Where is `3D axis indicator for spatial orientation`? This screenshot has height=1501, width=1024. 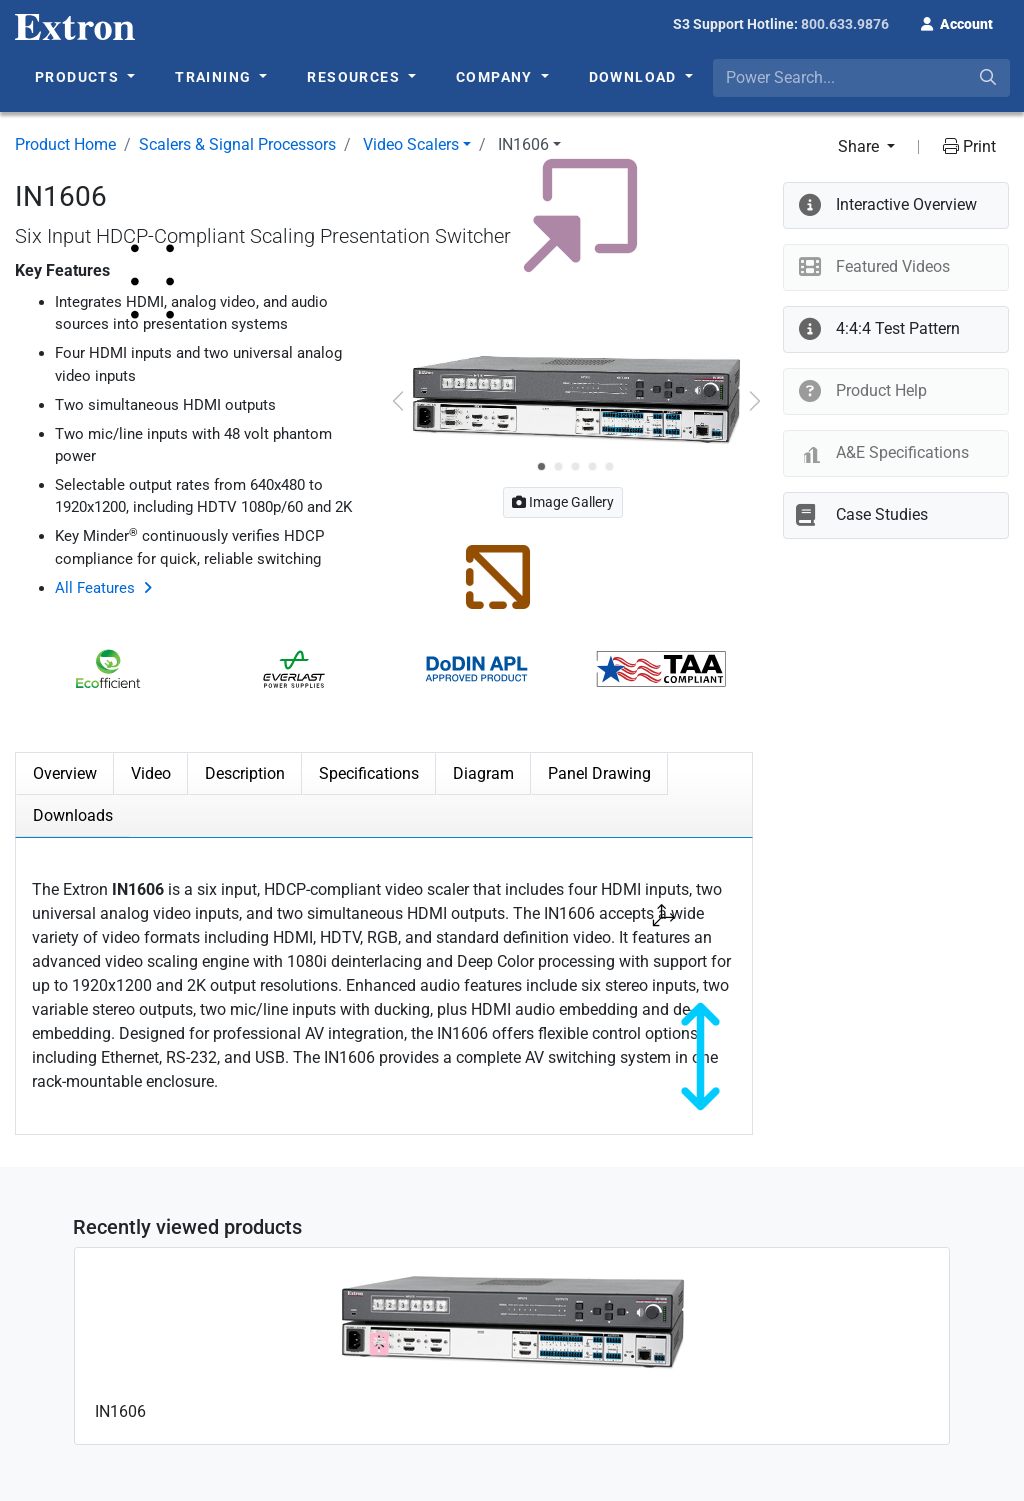
3D axis indicator for spatial orientation is located at coordinates (662, 916).